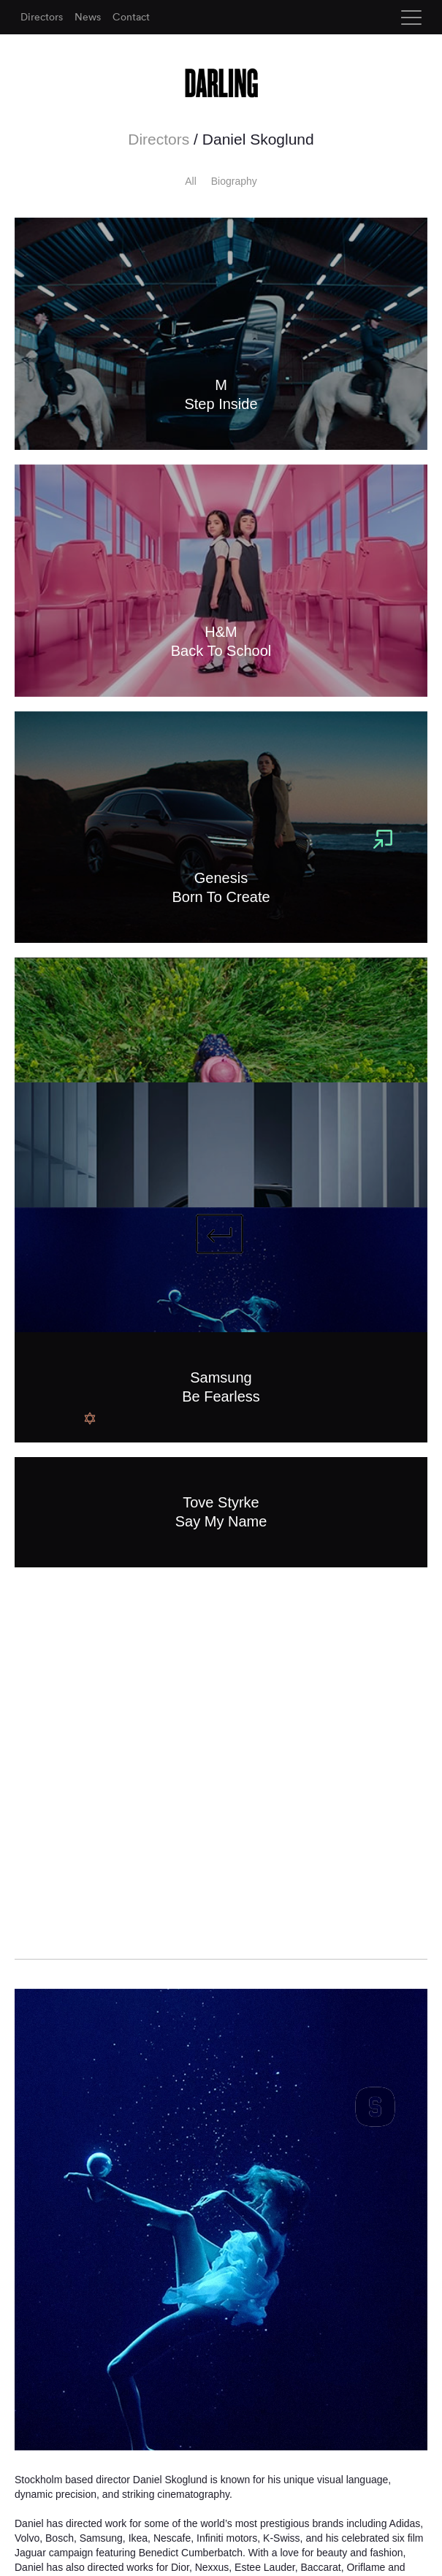 This screenshot has height=2576, width=442. Describe the element at coordinates (383, 839) in the screenshot. I see `open content in a new window` at that location.